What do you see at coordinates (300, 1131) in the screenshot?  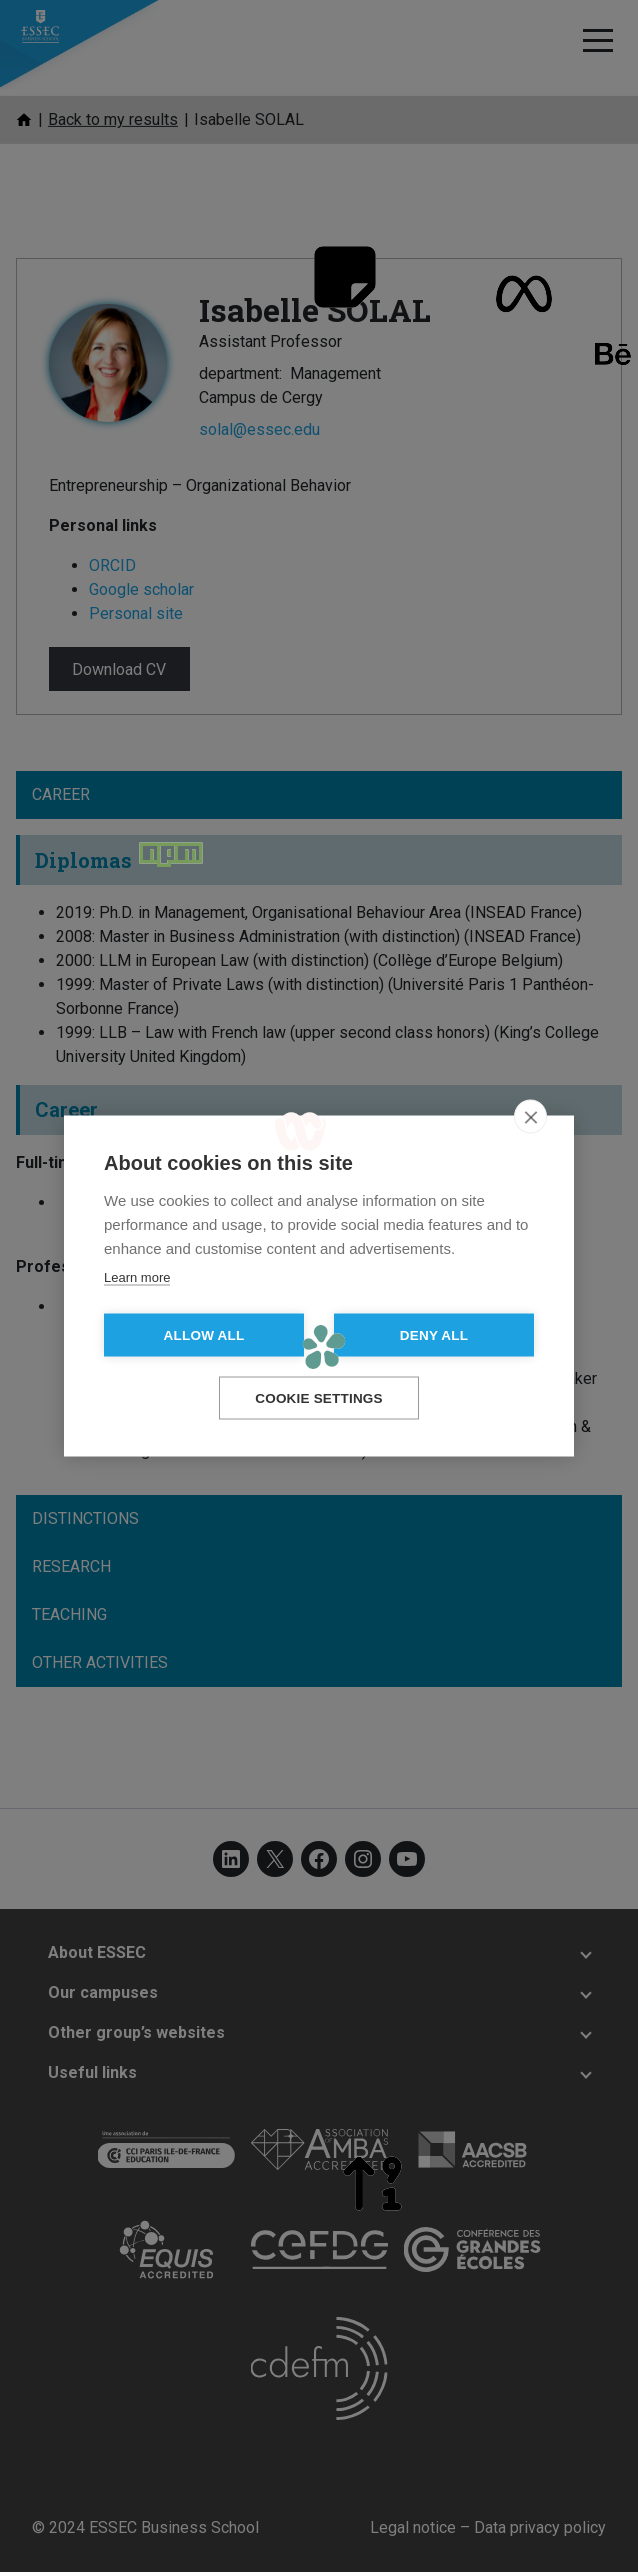 I see `open Webex video conferencing app` at bounding box center [300, 1131].